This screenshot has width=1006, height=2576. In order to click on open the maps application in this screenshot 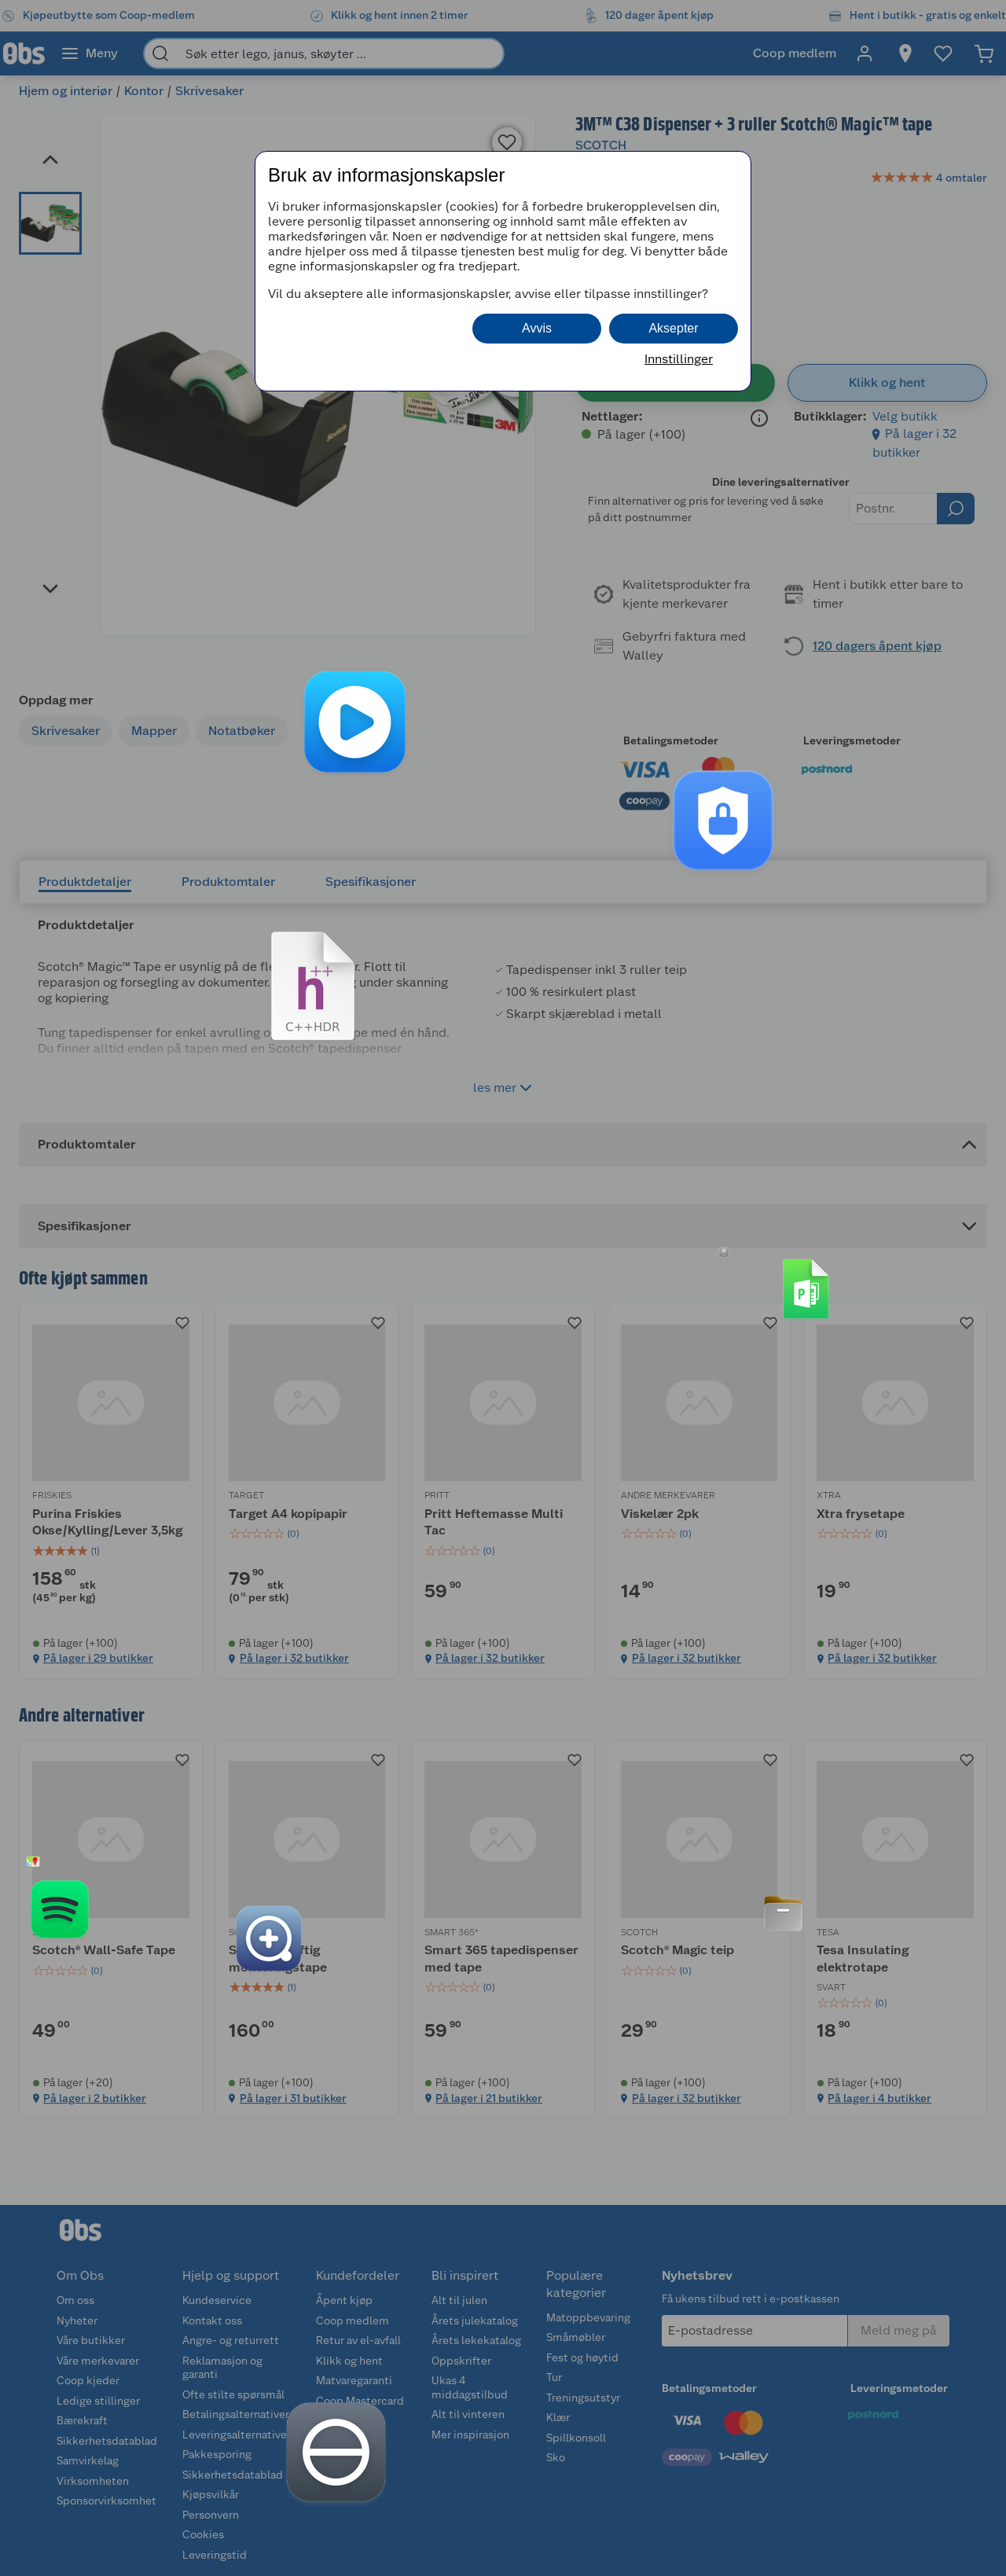, I will do `click(33, 1861)`.